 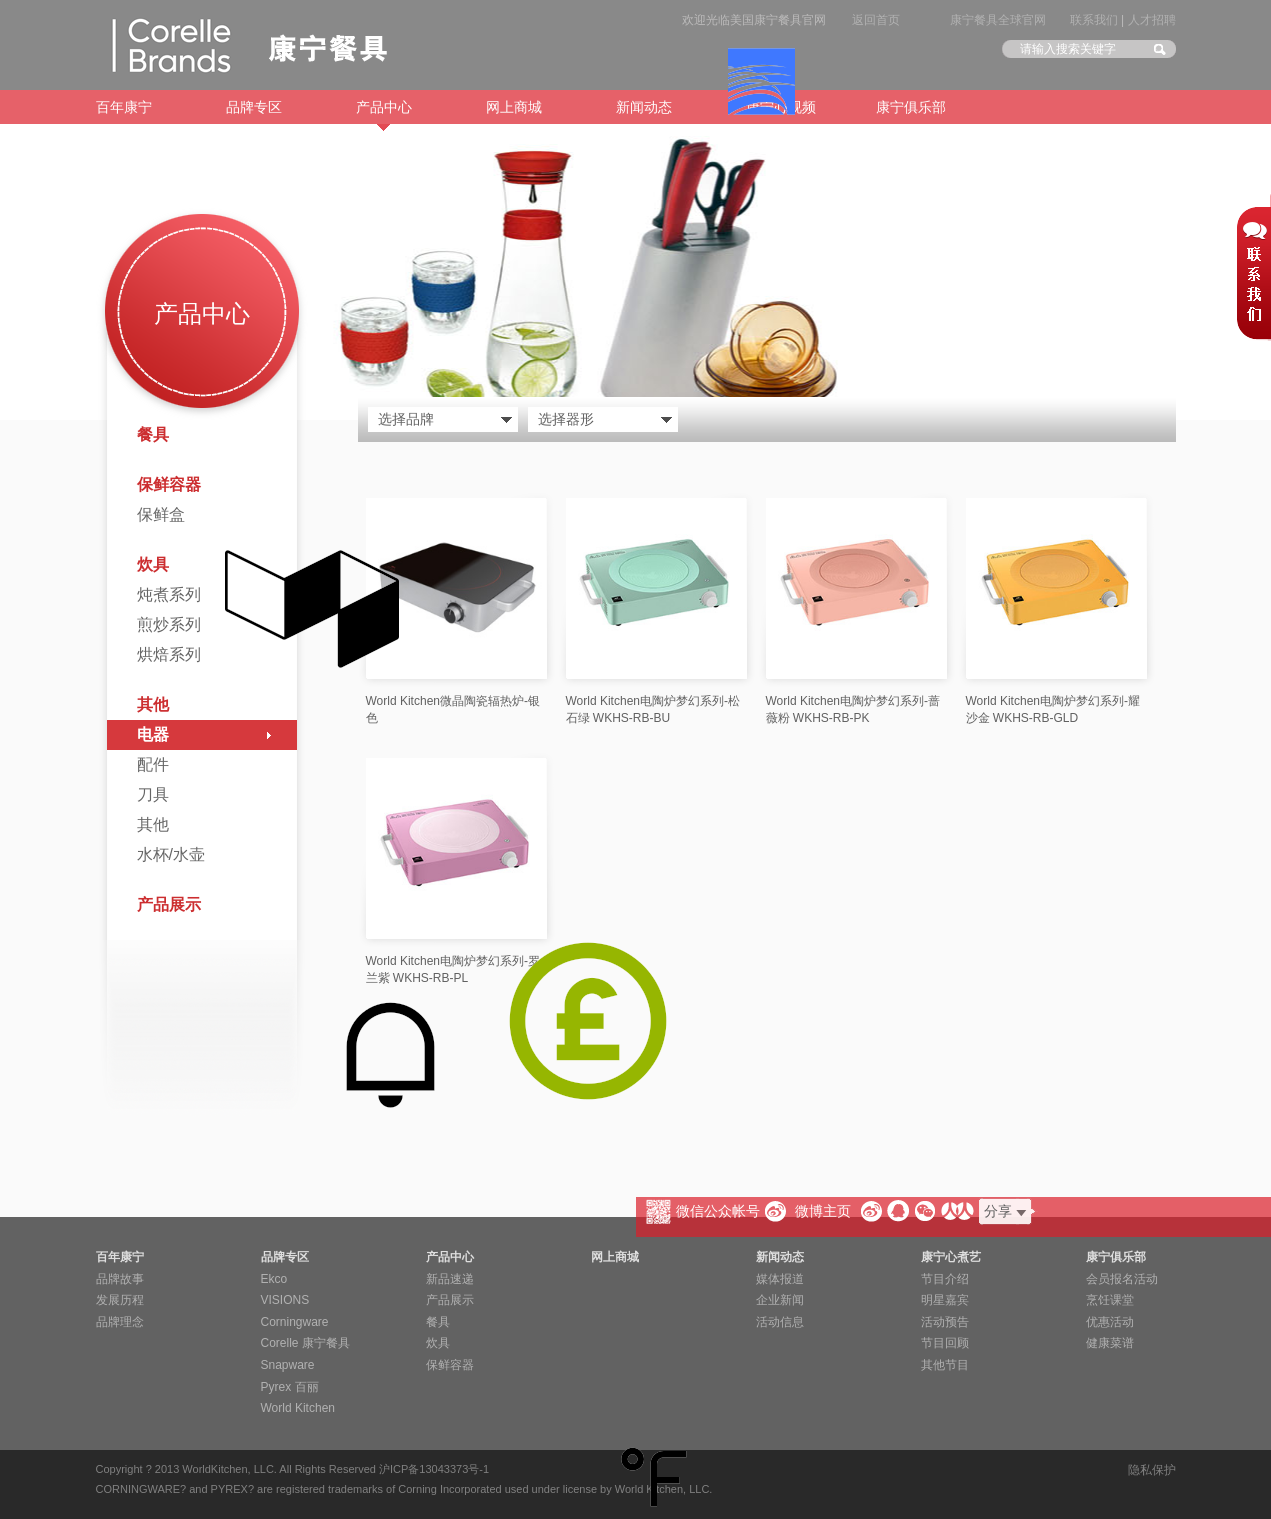 I want to click on view notifications, so click(x=390, y=1051).